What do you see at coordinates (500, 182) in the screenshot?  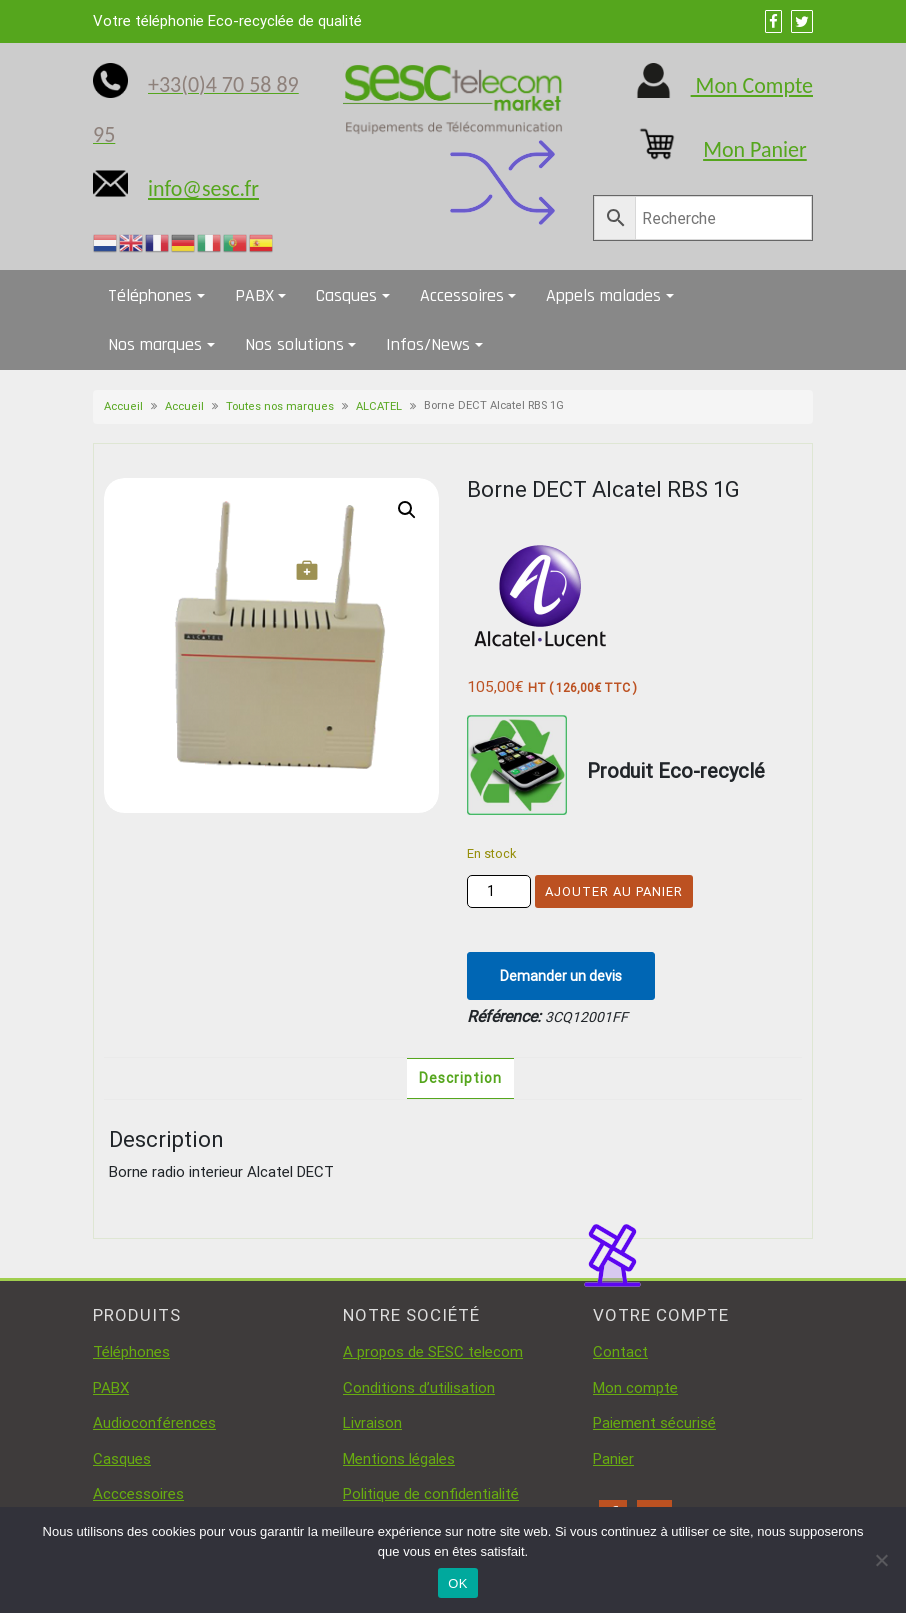 I see `shuffle playlist or queue order` at bounding box center [500, 182].